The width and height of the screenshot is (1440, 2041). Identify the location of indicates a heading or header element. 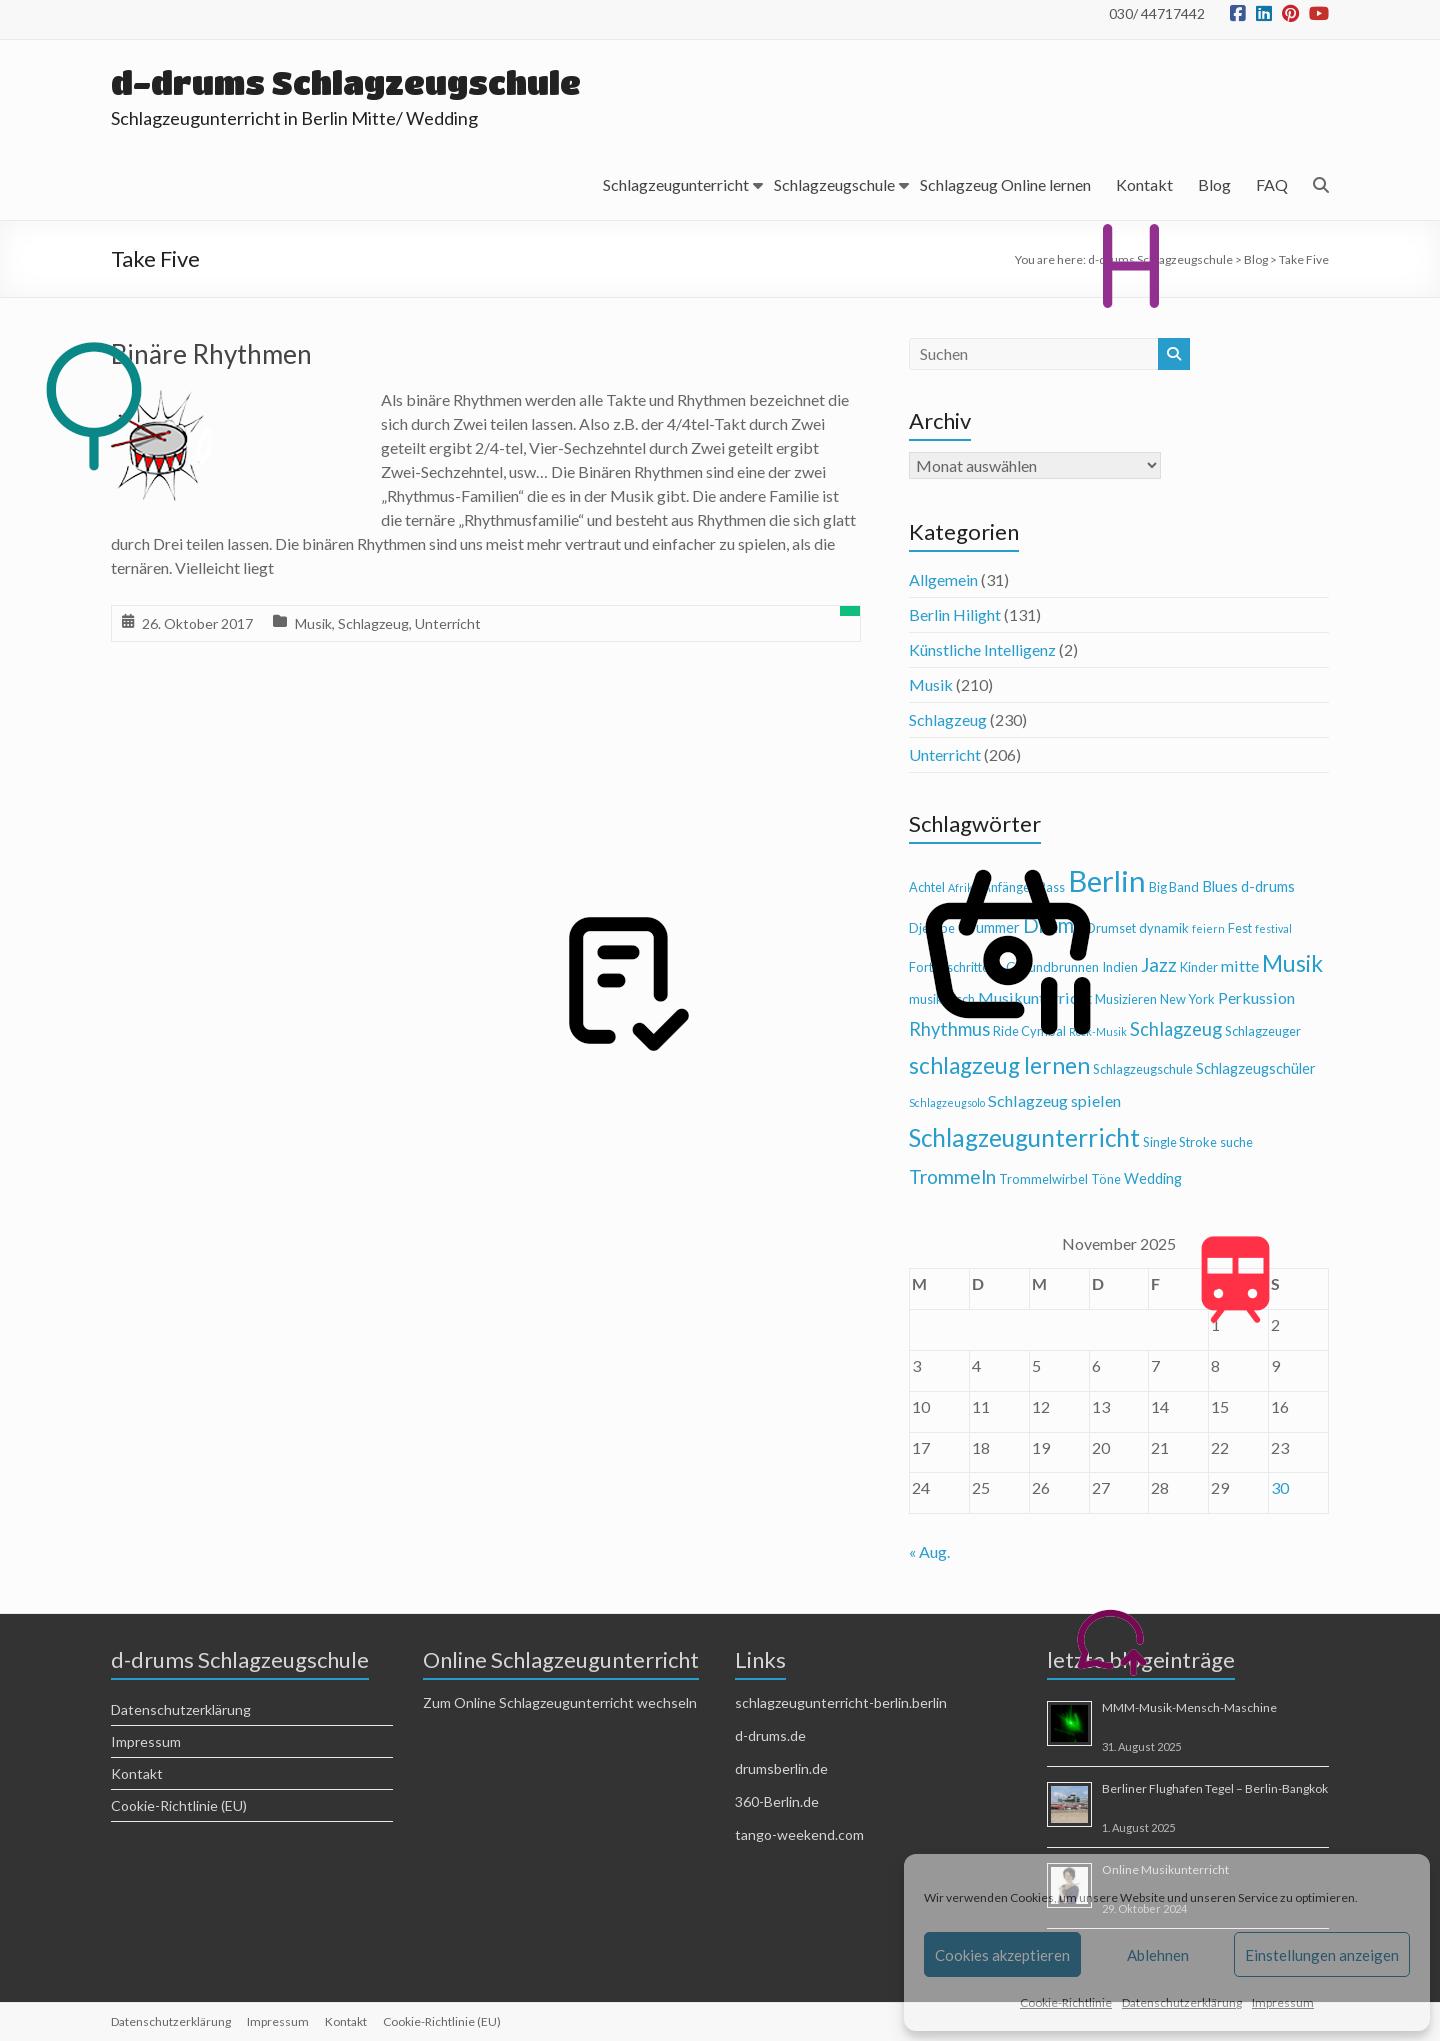
(1131, 266).